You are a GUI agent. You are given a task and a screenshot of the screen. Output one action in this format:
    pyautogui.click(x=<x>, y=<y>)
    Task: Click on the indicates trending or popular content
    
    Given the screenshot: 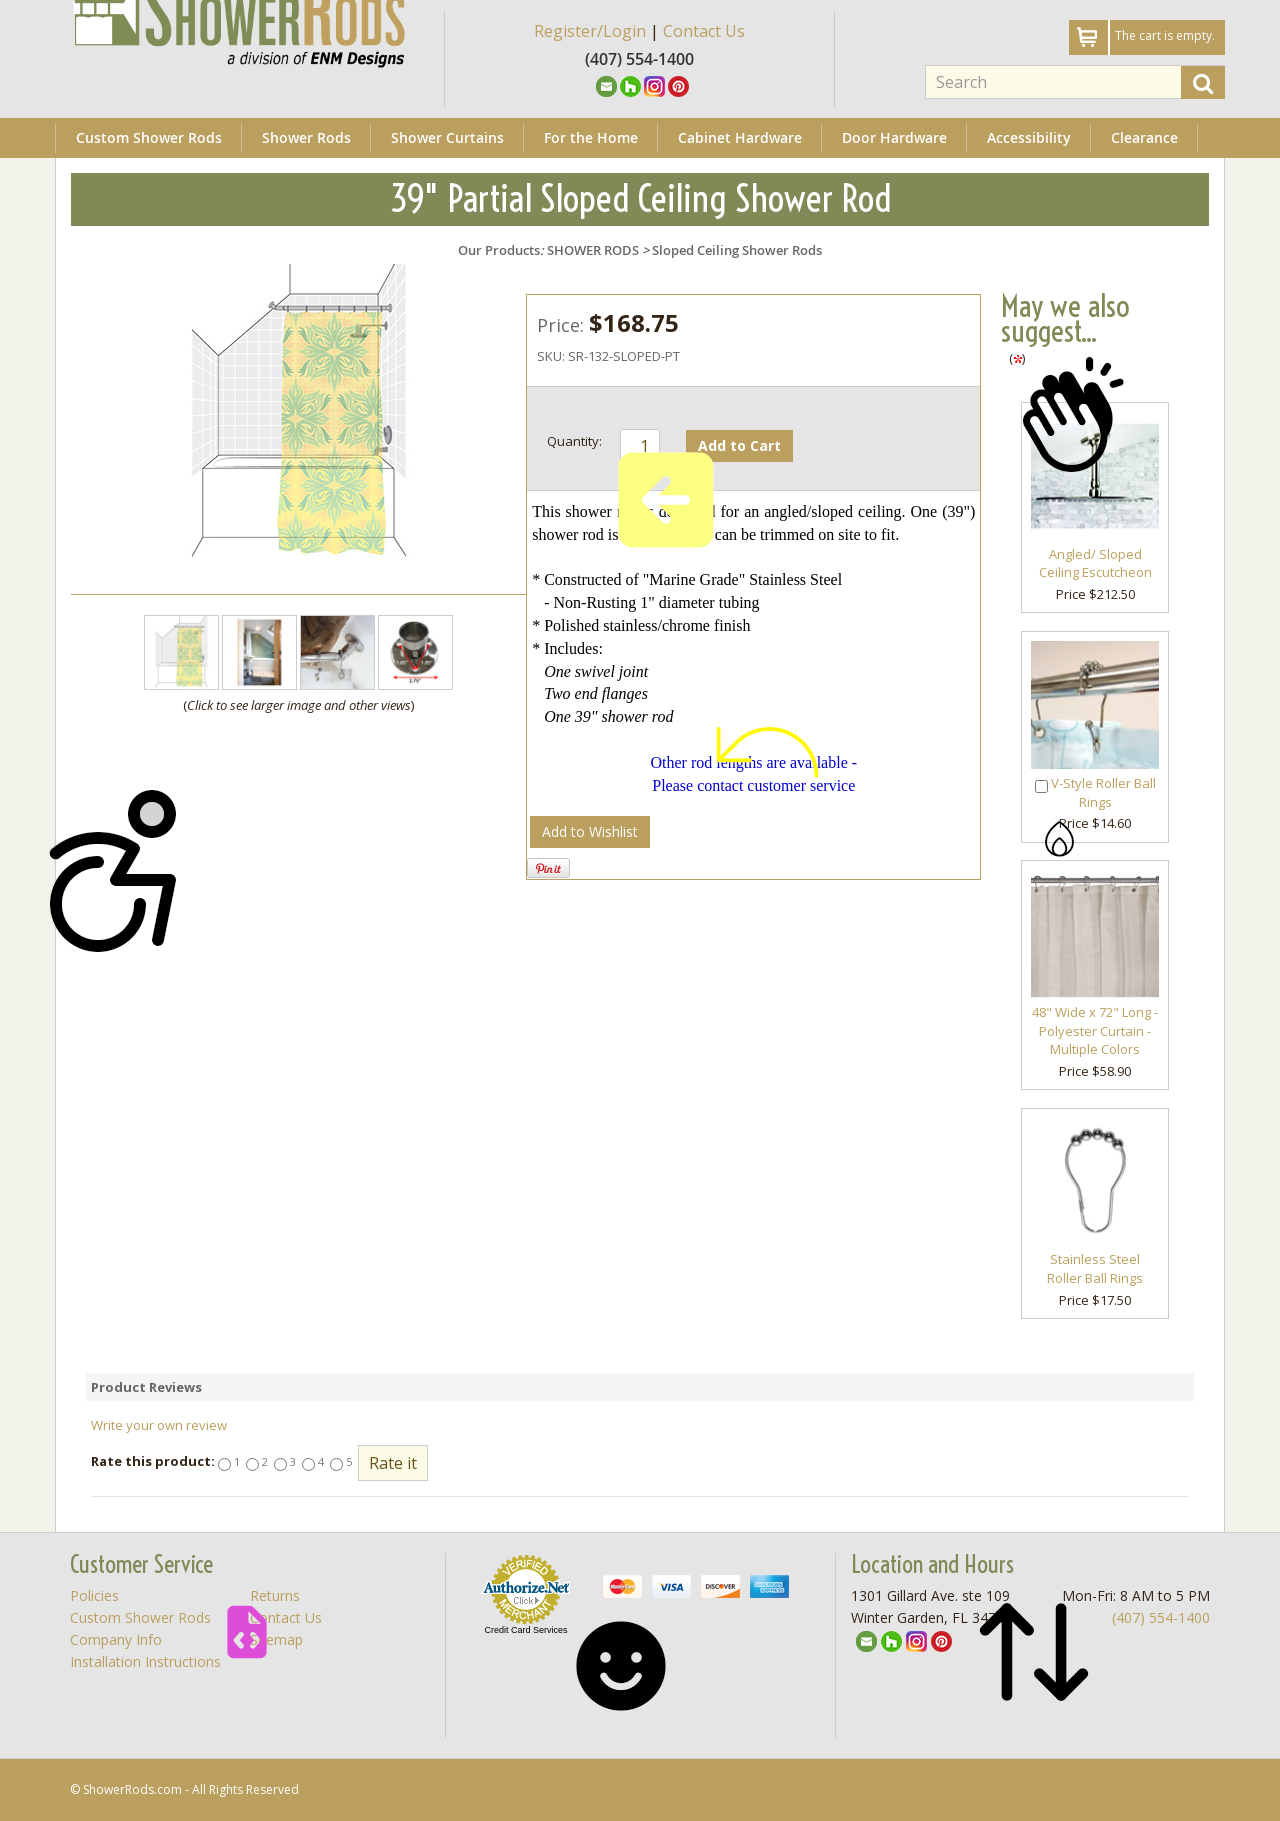 What is the action you would take?
    pyautogui.click(x=1059, y=839)
    